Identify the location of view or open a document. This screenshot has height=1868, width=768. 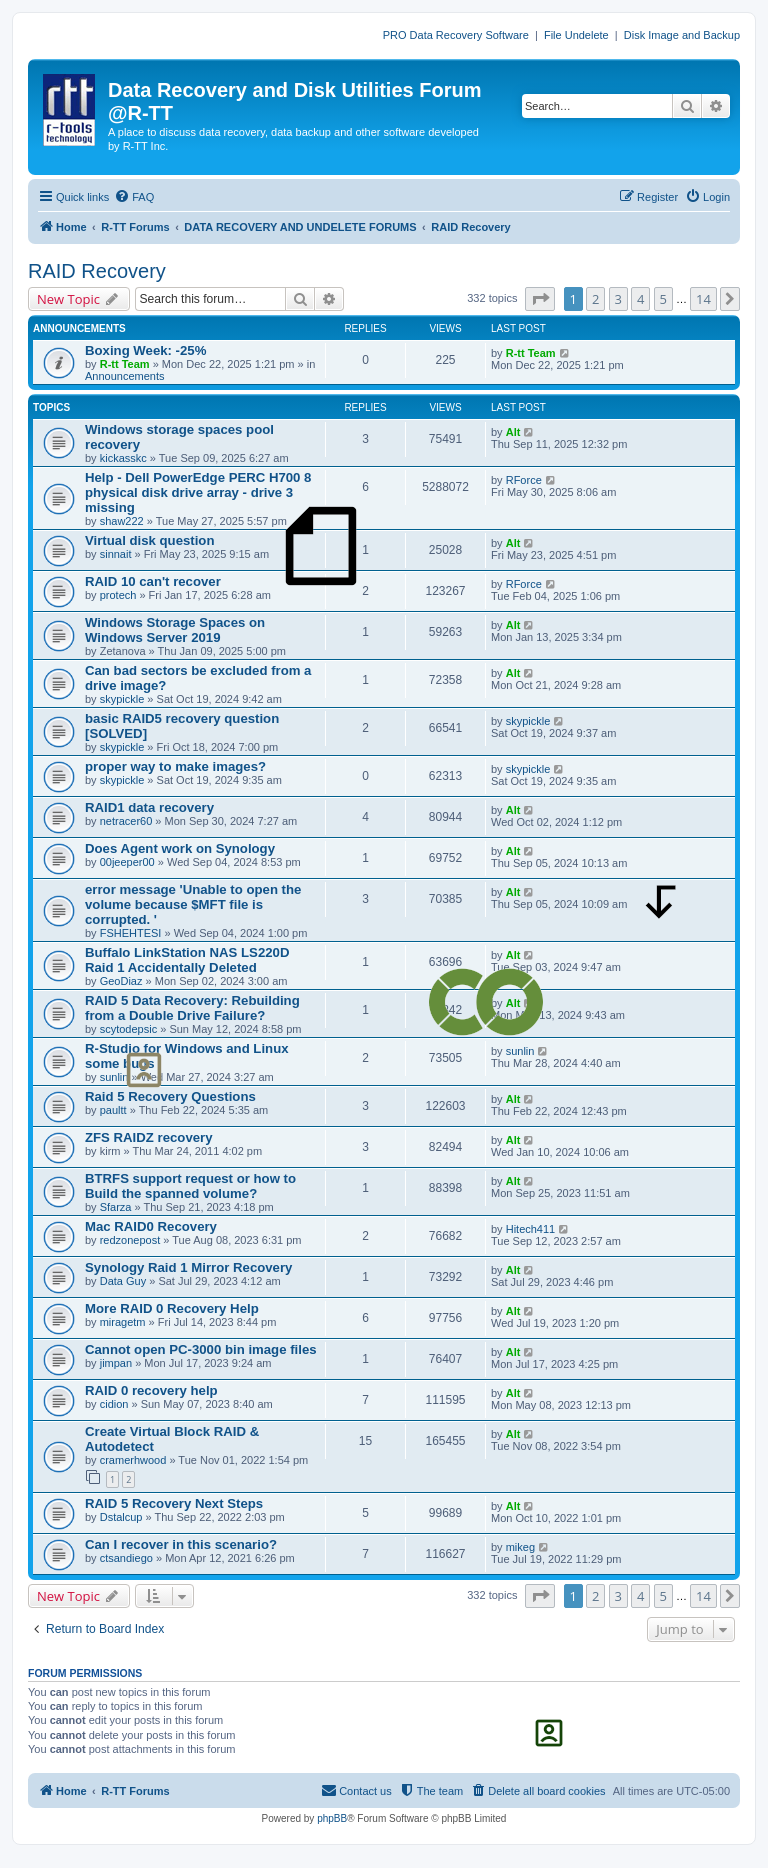
(321, 546).